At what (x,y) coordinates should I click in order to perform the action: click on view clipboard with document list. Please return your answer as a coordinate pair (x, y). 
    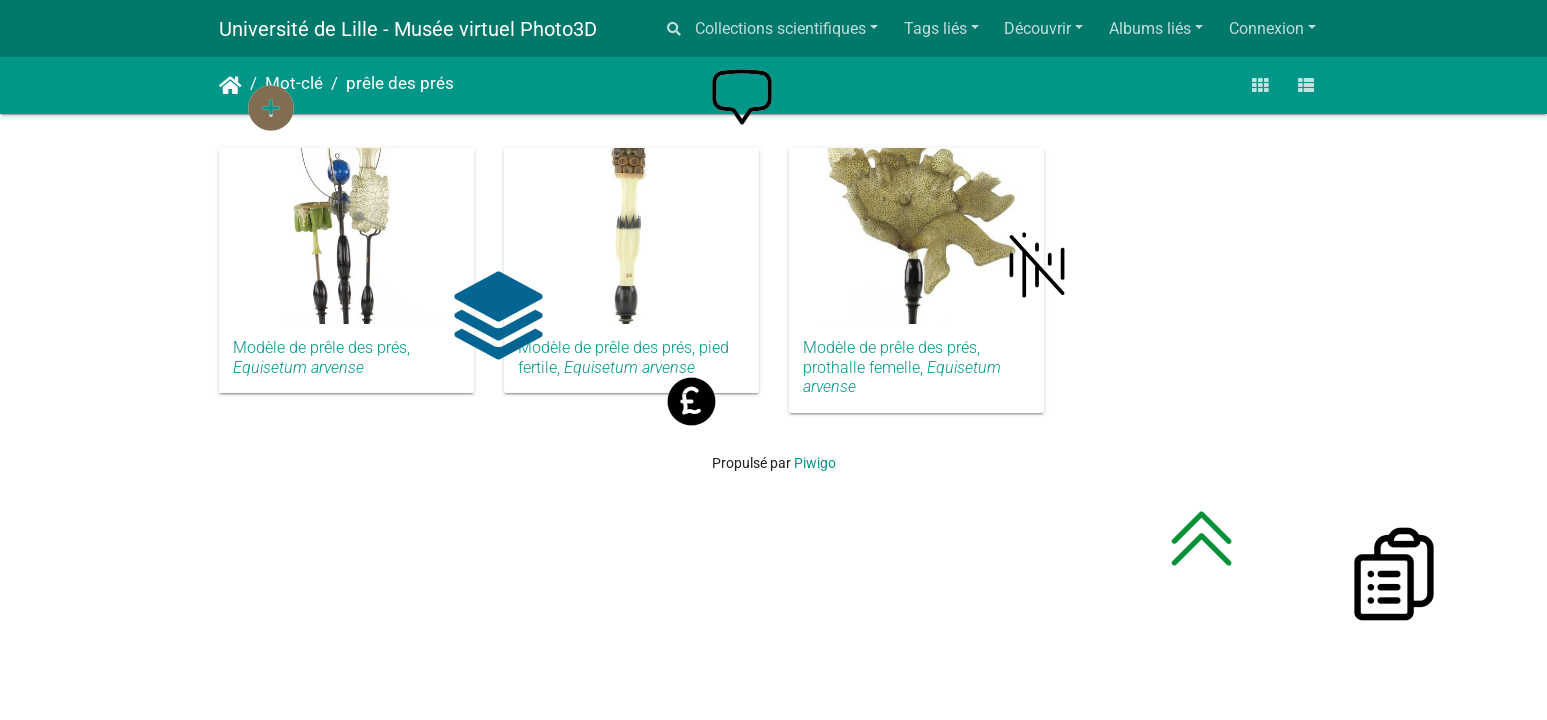
    Looking at the image, I should click on (1394, 574).